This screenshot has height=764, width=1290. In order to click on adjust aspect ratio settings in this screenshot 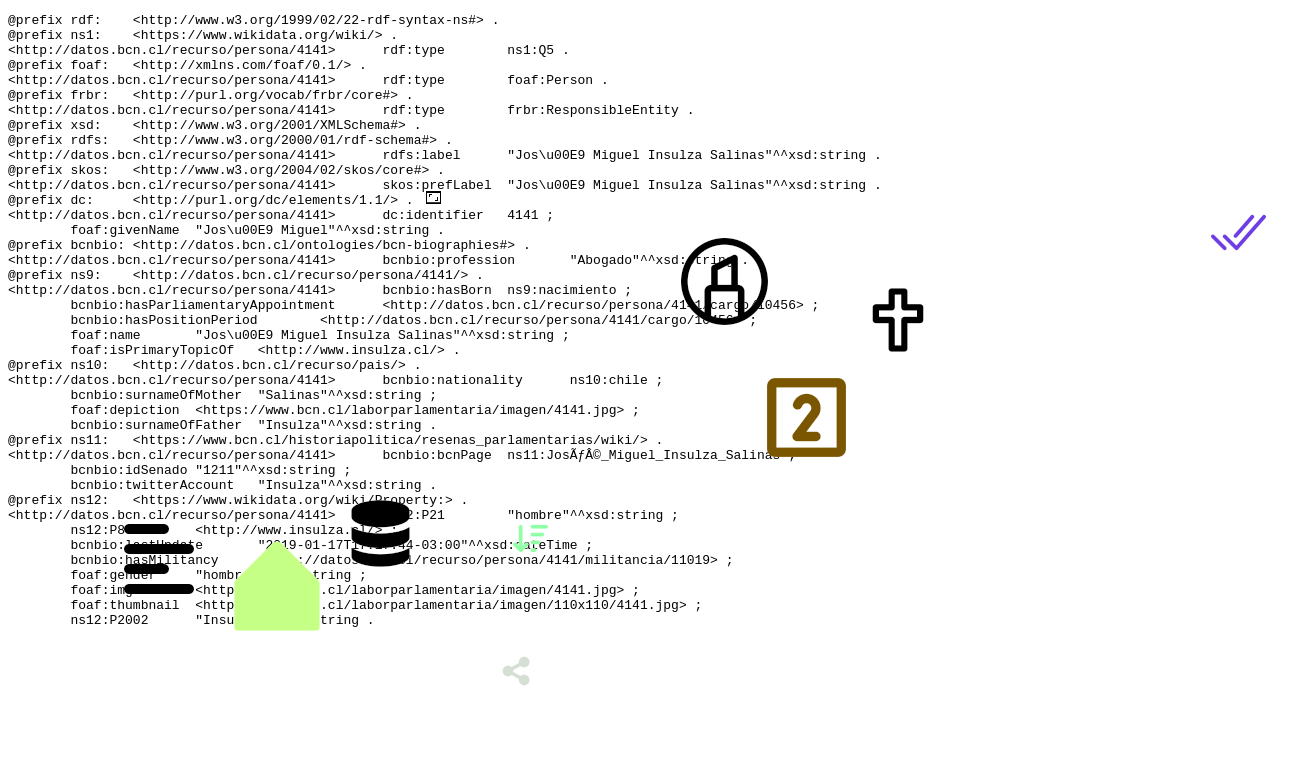, I will do `click(433, 197)`.